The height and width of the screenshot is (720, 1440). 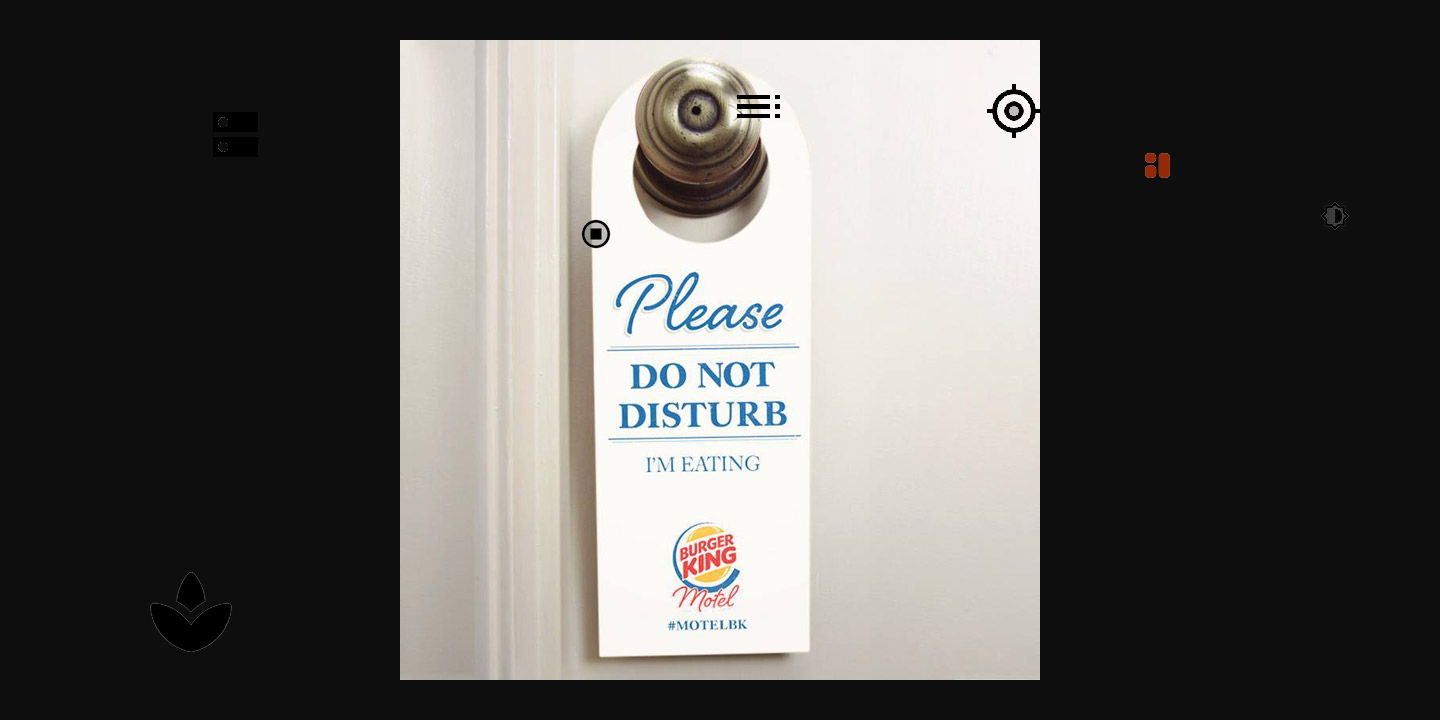 I want to click on switch to grid or layout view, so click(x=1157, y=165).